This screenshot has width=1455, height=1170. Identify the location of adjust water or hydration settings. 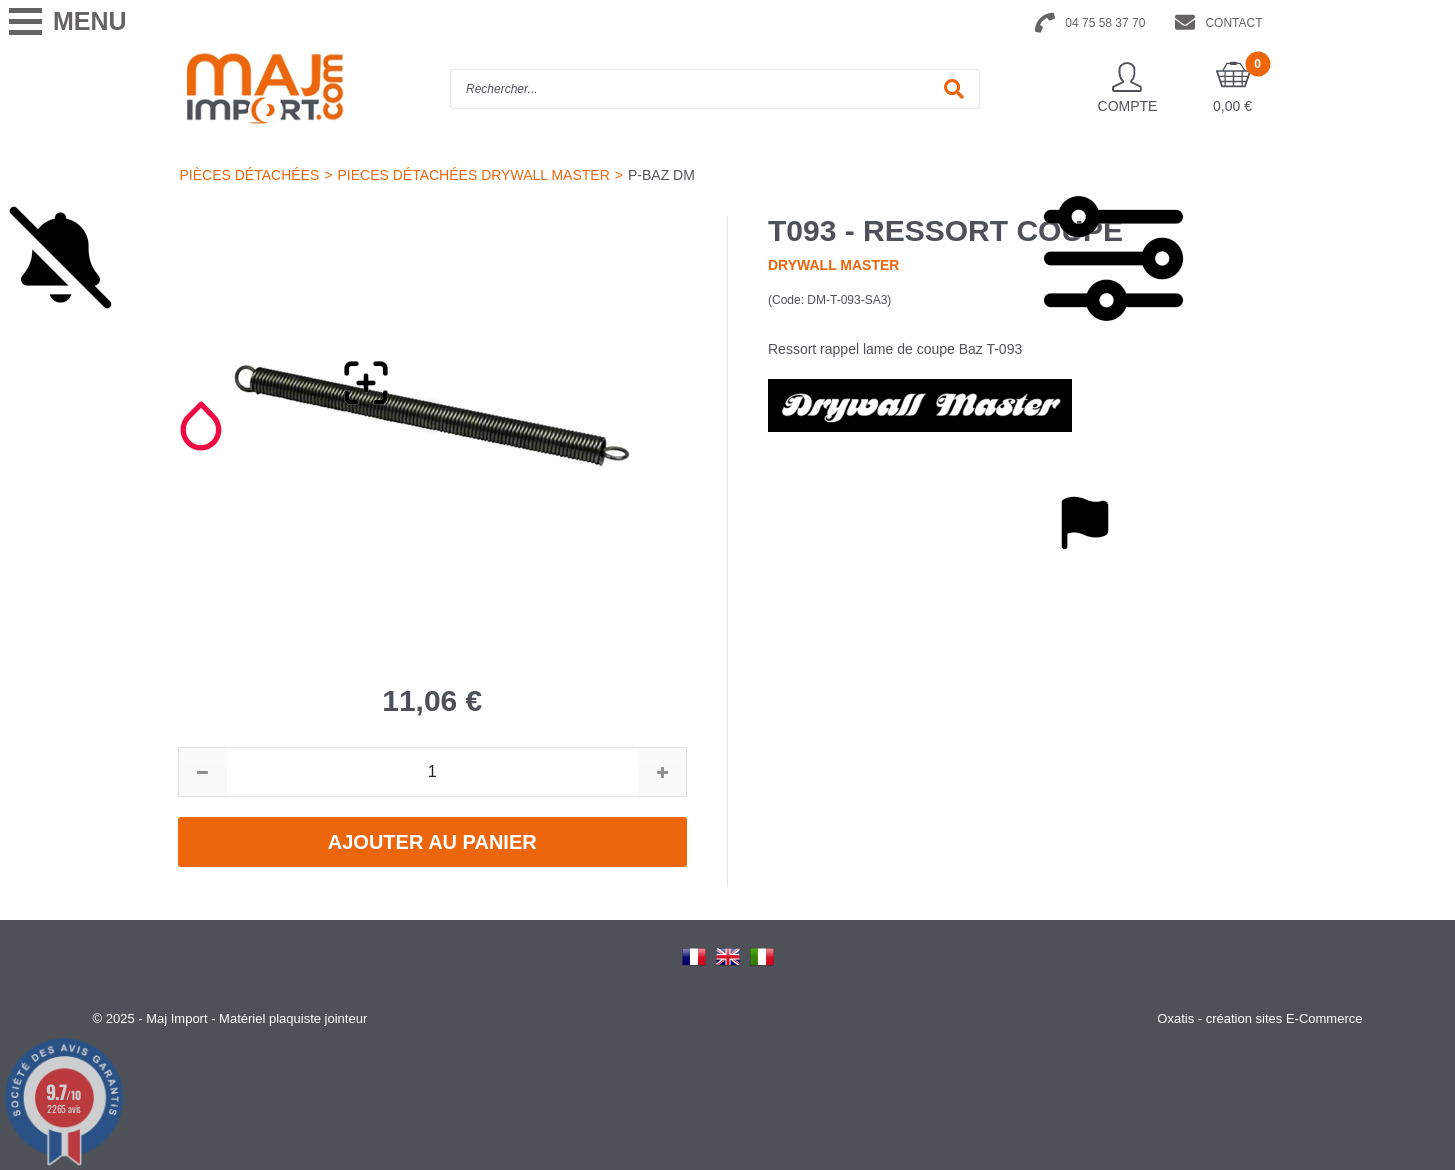
(201, 426).